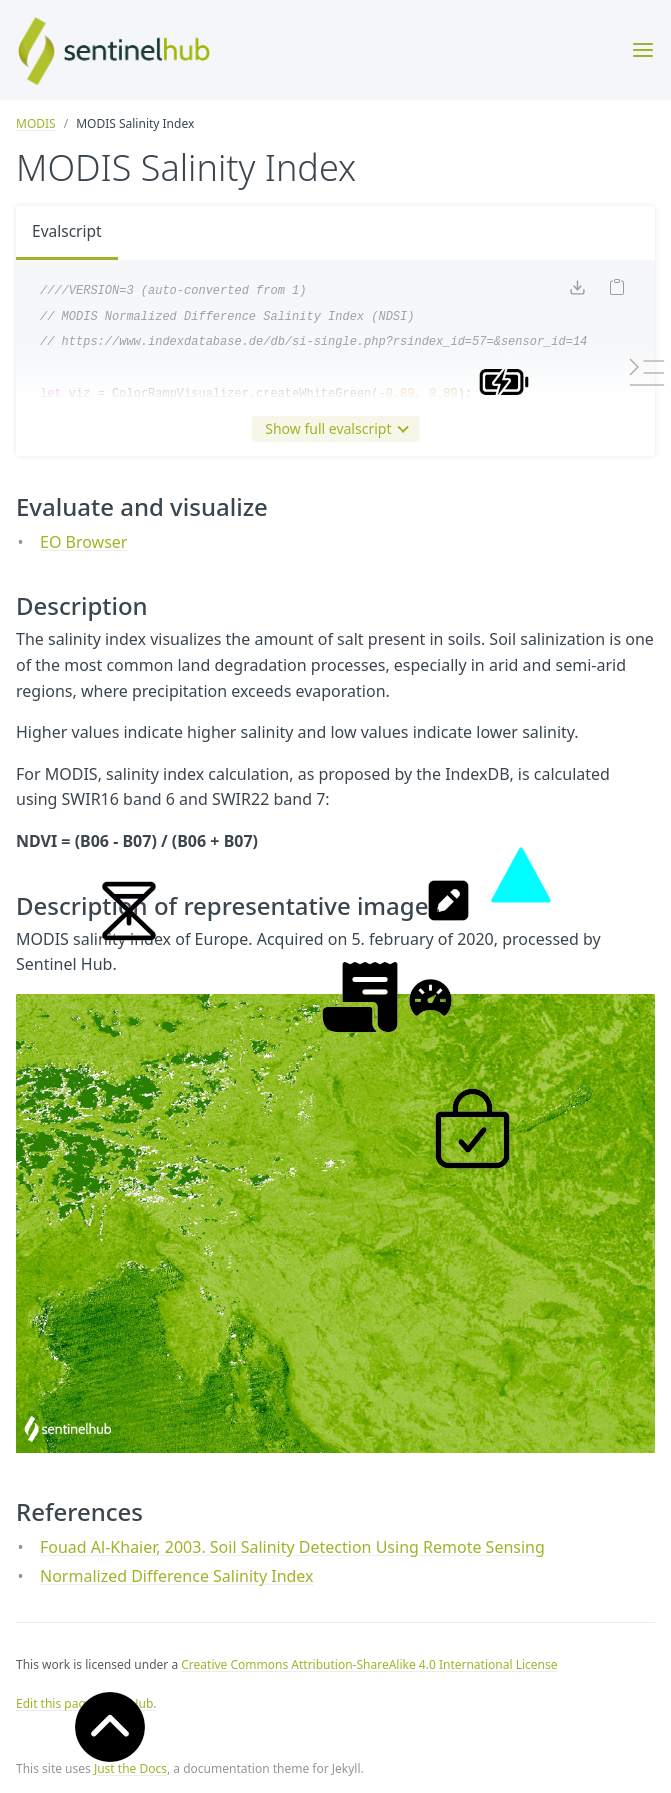 Image resolution: width=671 pixels, height=1793 pixels. What do you see at coordinates (521, 875) in the screenshot?
I see `indicates a warning or alert status` at bounding box center [521, 875].